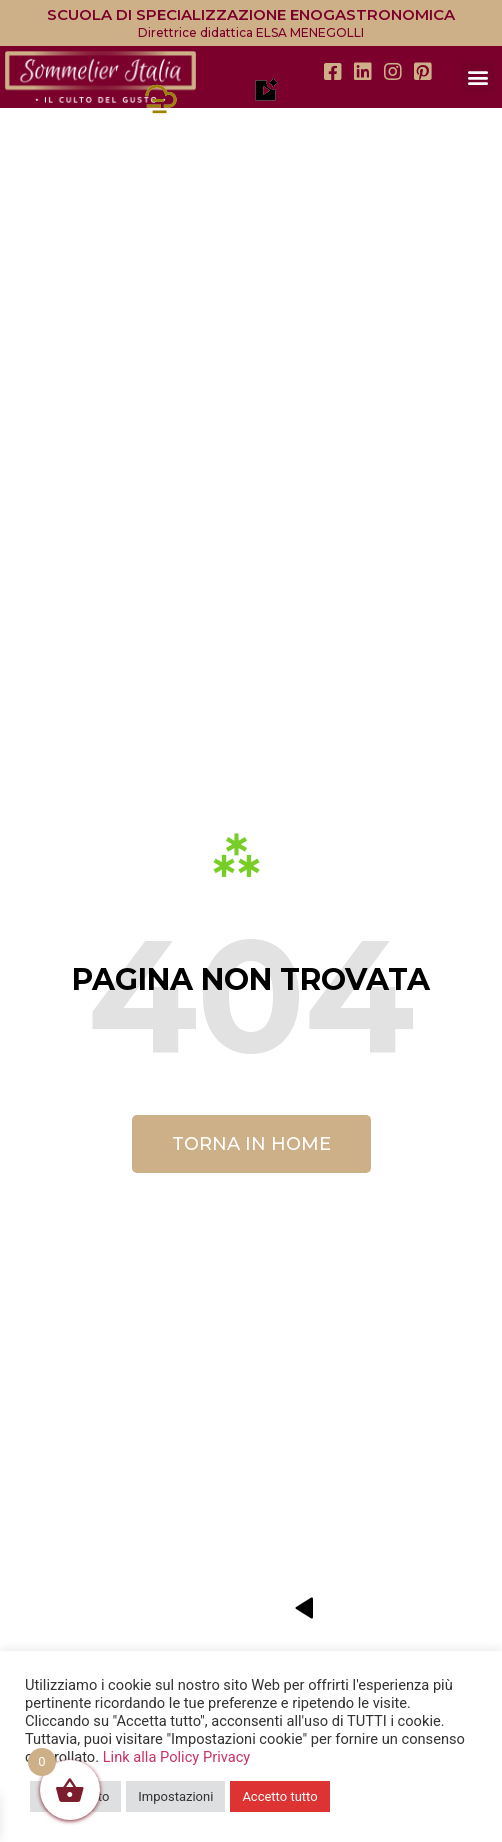  I want to click on access AI-powered video editing tools, so click(265, 90).